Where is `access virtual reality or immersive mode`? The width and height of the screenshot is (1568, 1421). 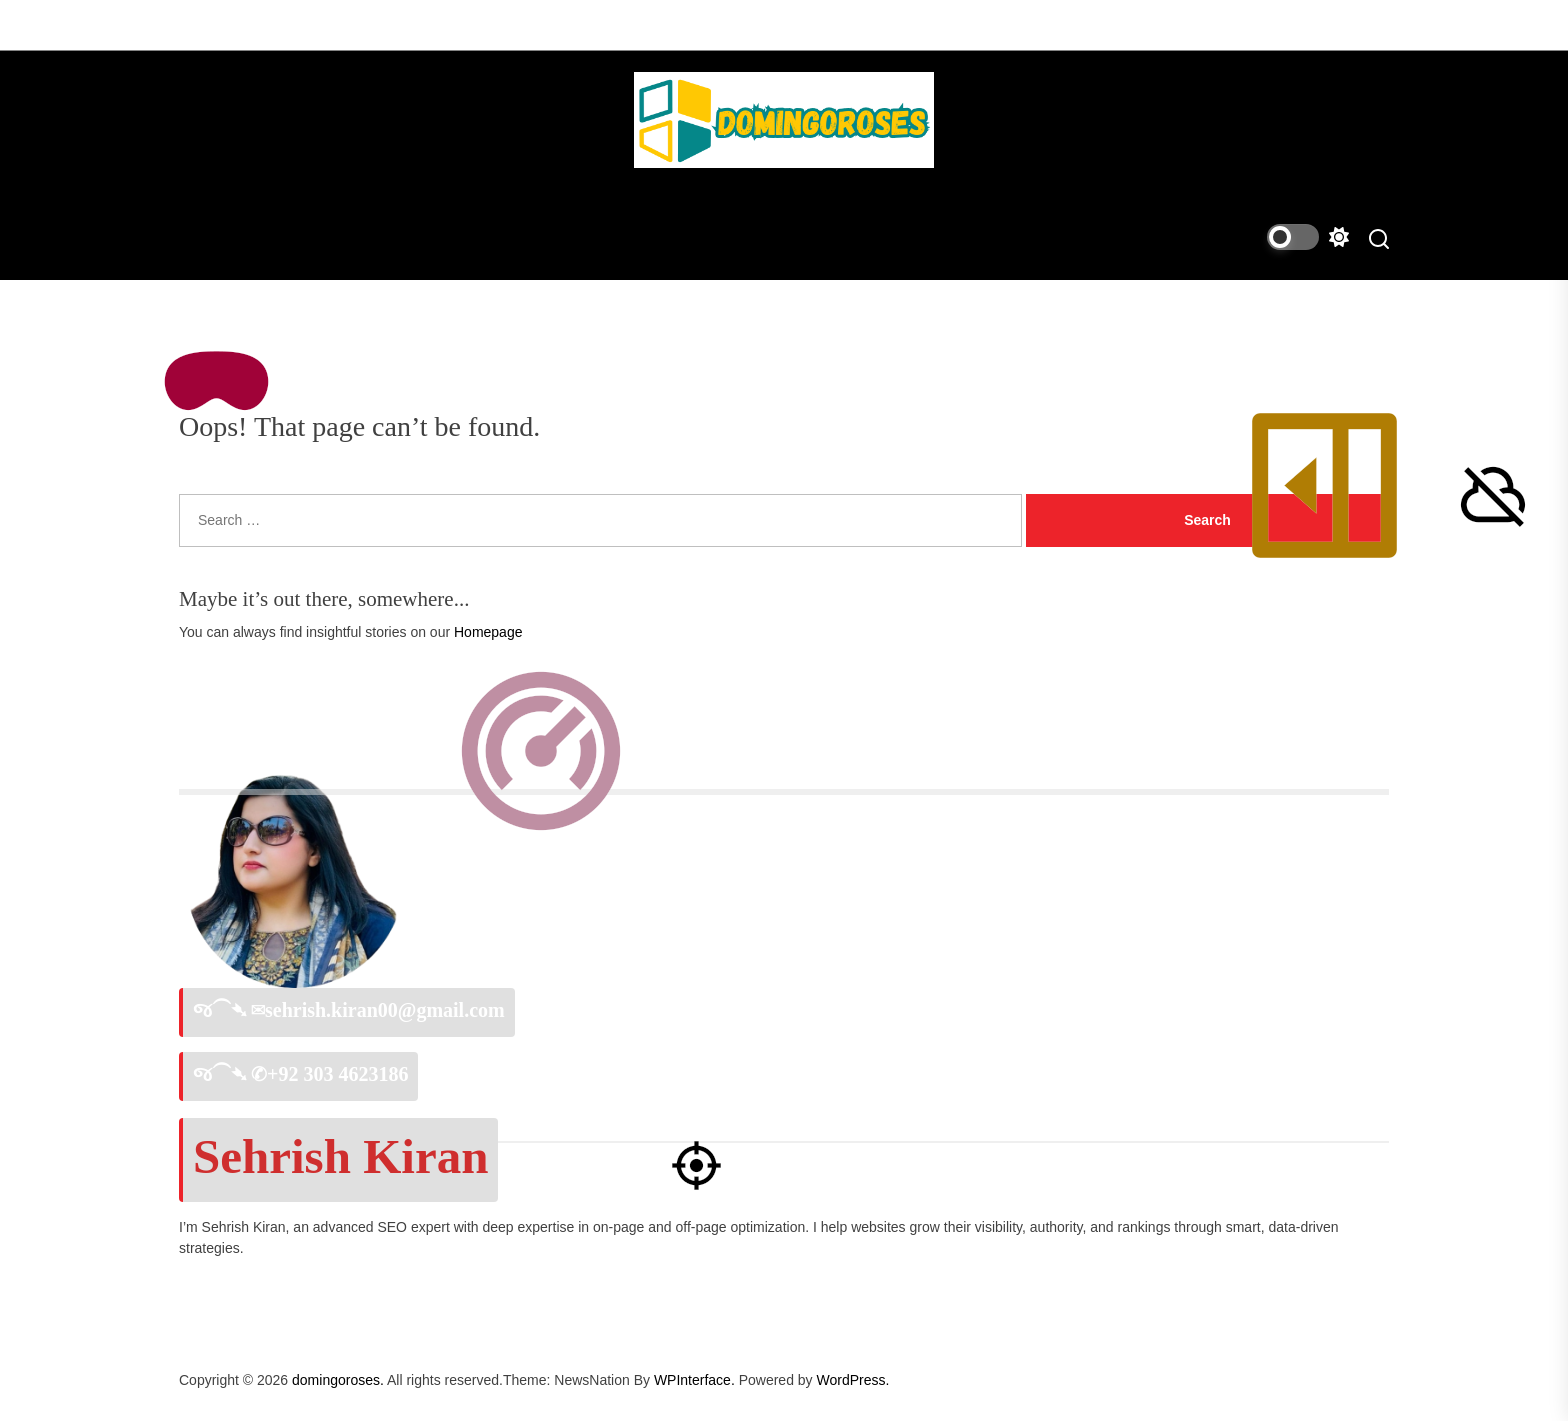 access virtual reality or immersive mode is located at coordinates (216, 379).